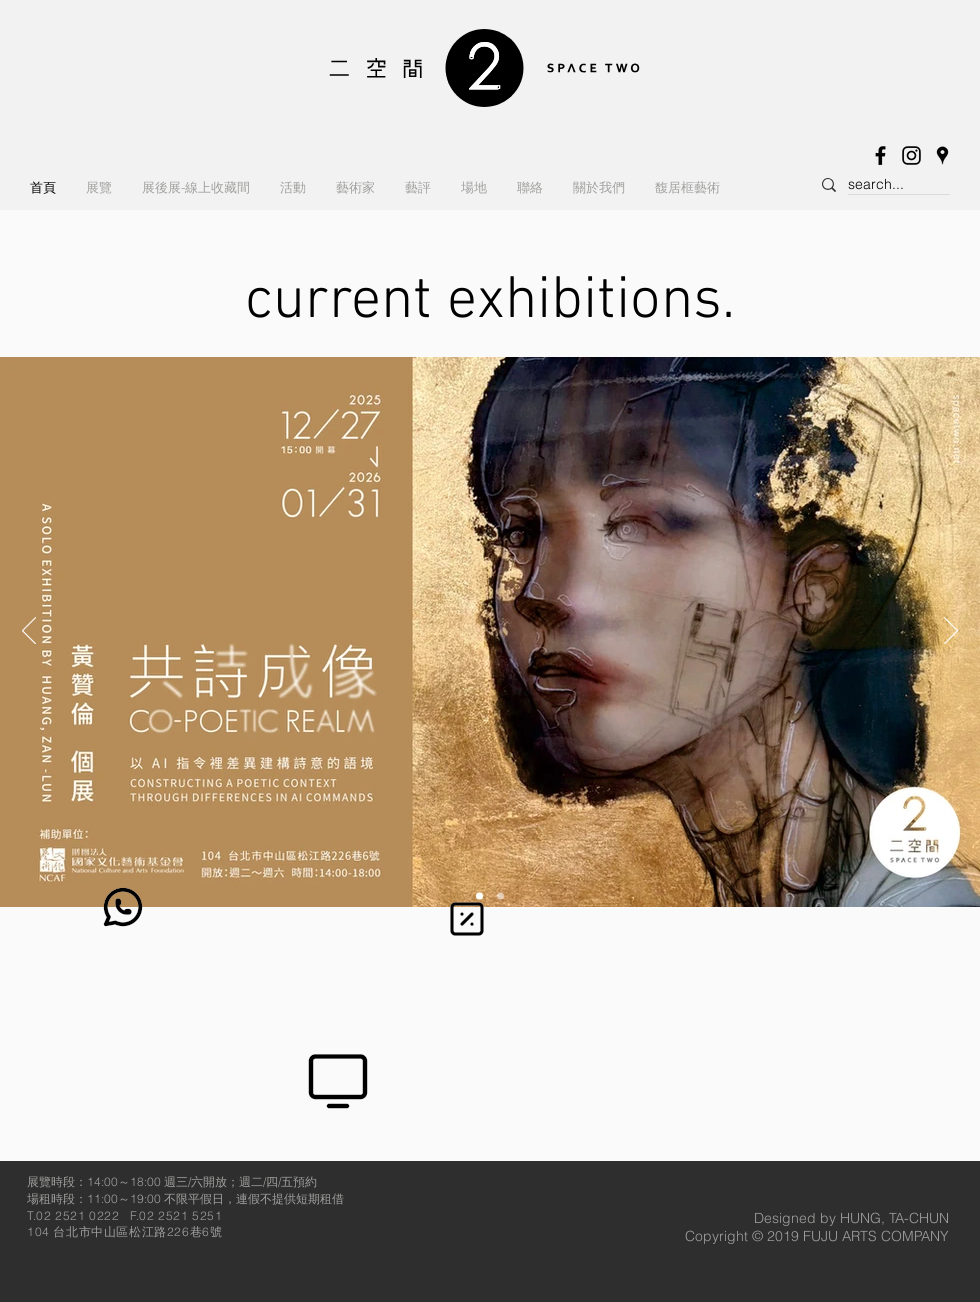 This screenshot has height=1302, width=980. What do you see at coordinates (338, 1079) in the screenshot?
I see `switch to desktop or monitor display` at bounding box center [338, 1079].